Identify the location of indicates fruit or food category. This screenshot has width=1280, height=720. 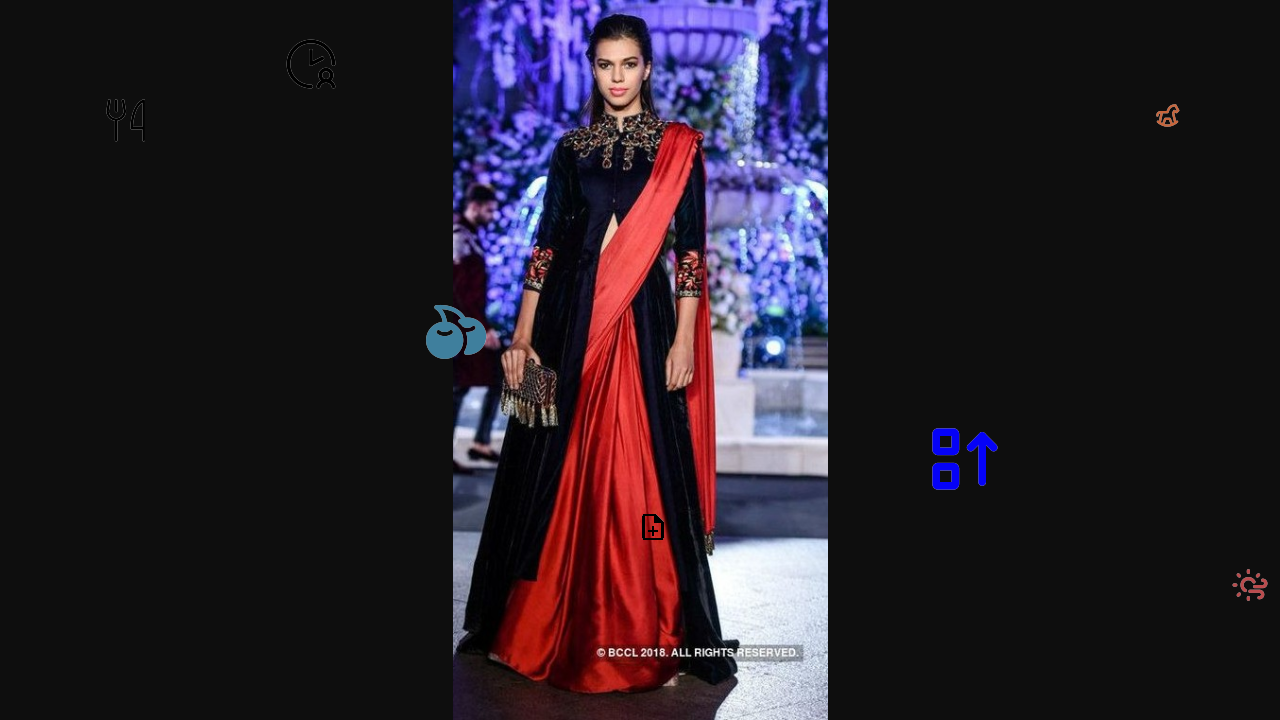
(455, 332).